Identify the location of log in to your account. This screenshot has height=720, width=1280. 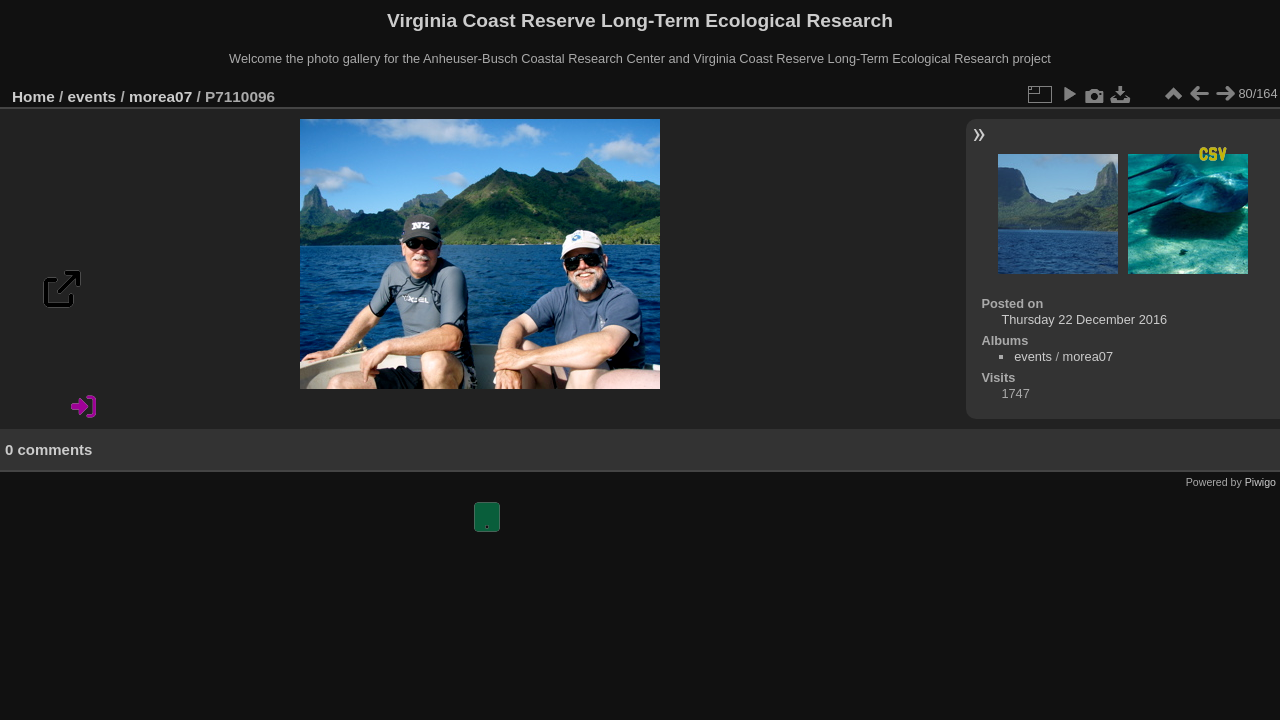
(83, 406).